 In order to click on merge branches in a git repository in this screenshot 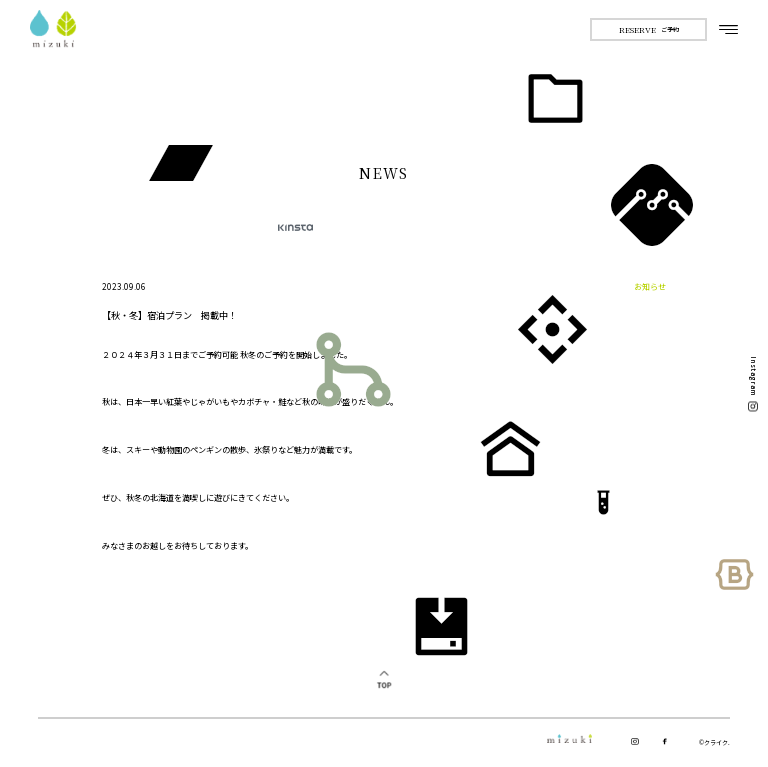, I will do `click(353, 369)`.